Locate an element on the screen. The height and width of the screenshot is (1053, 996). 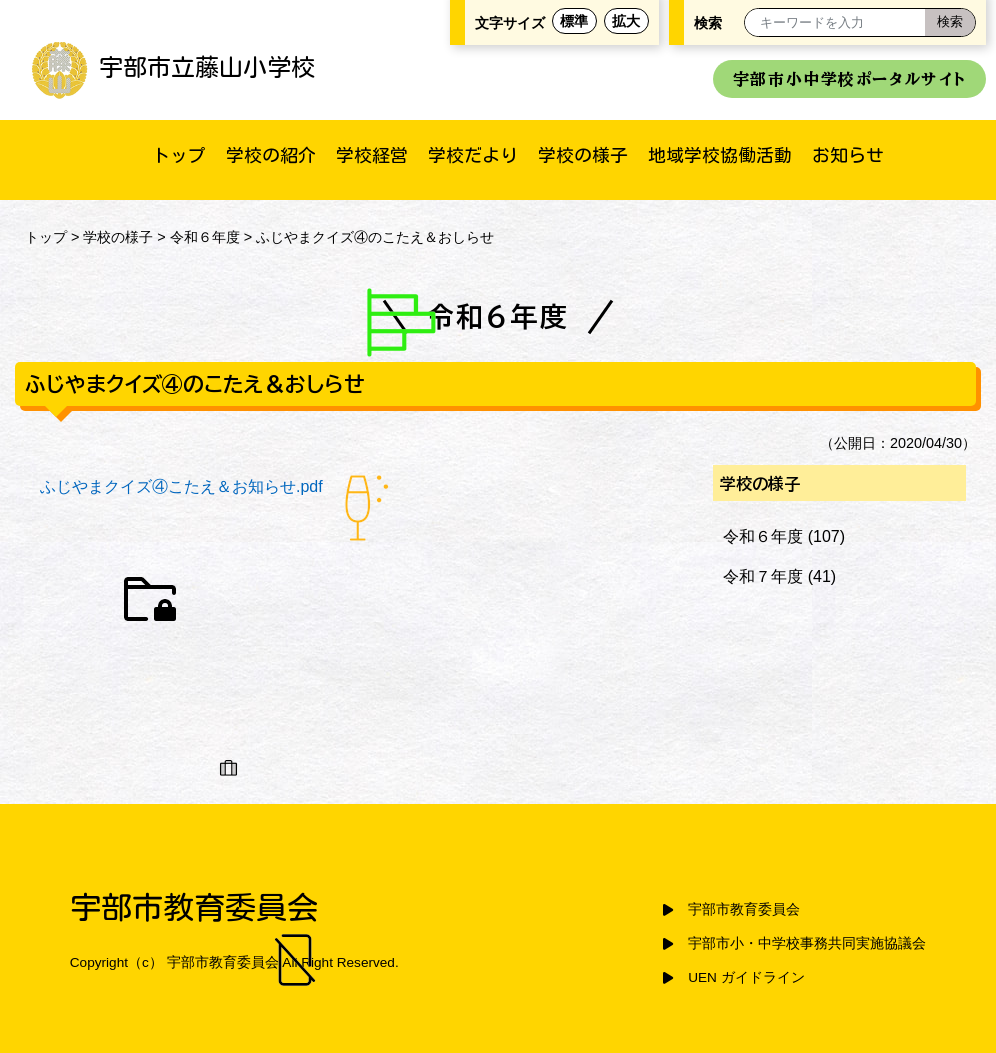
access travel or trip planning features is located at coordinates (228, 768).